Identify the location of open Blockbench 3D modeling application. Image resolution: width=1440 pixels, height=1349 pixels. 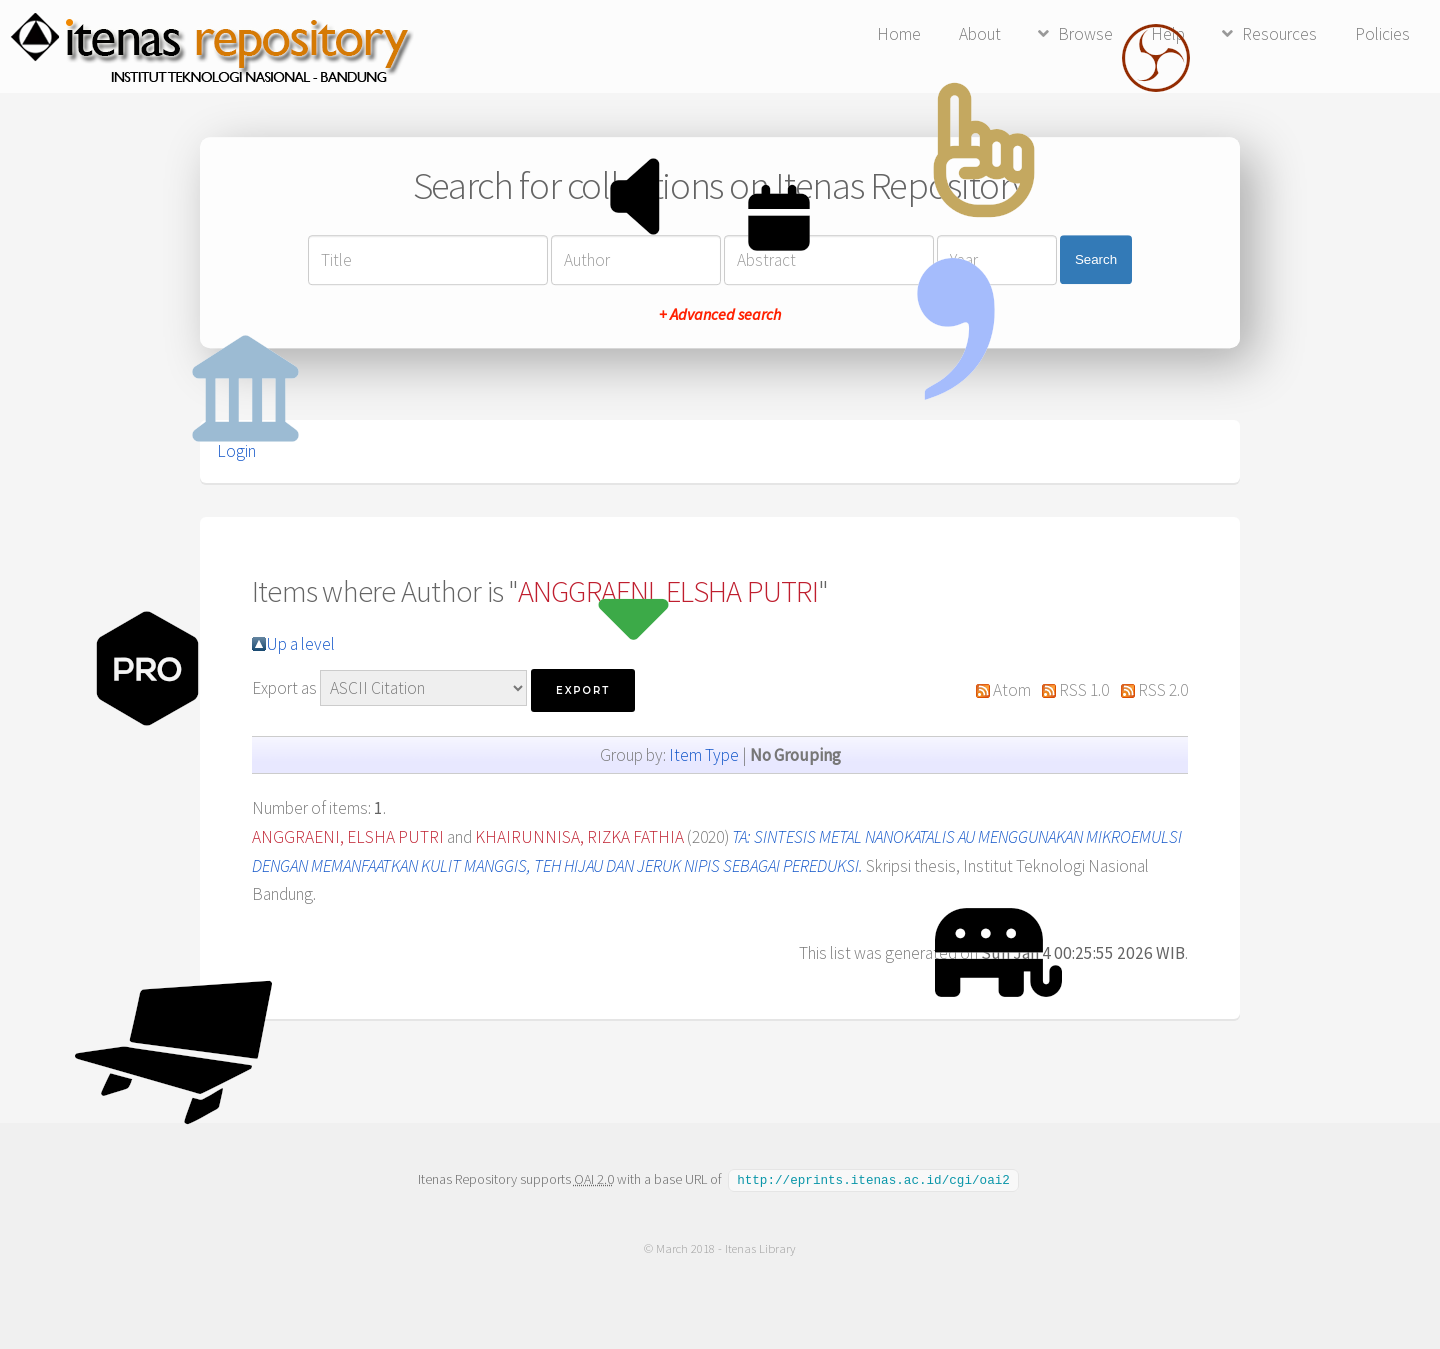
(173, 1052).